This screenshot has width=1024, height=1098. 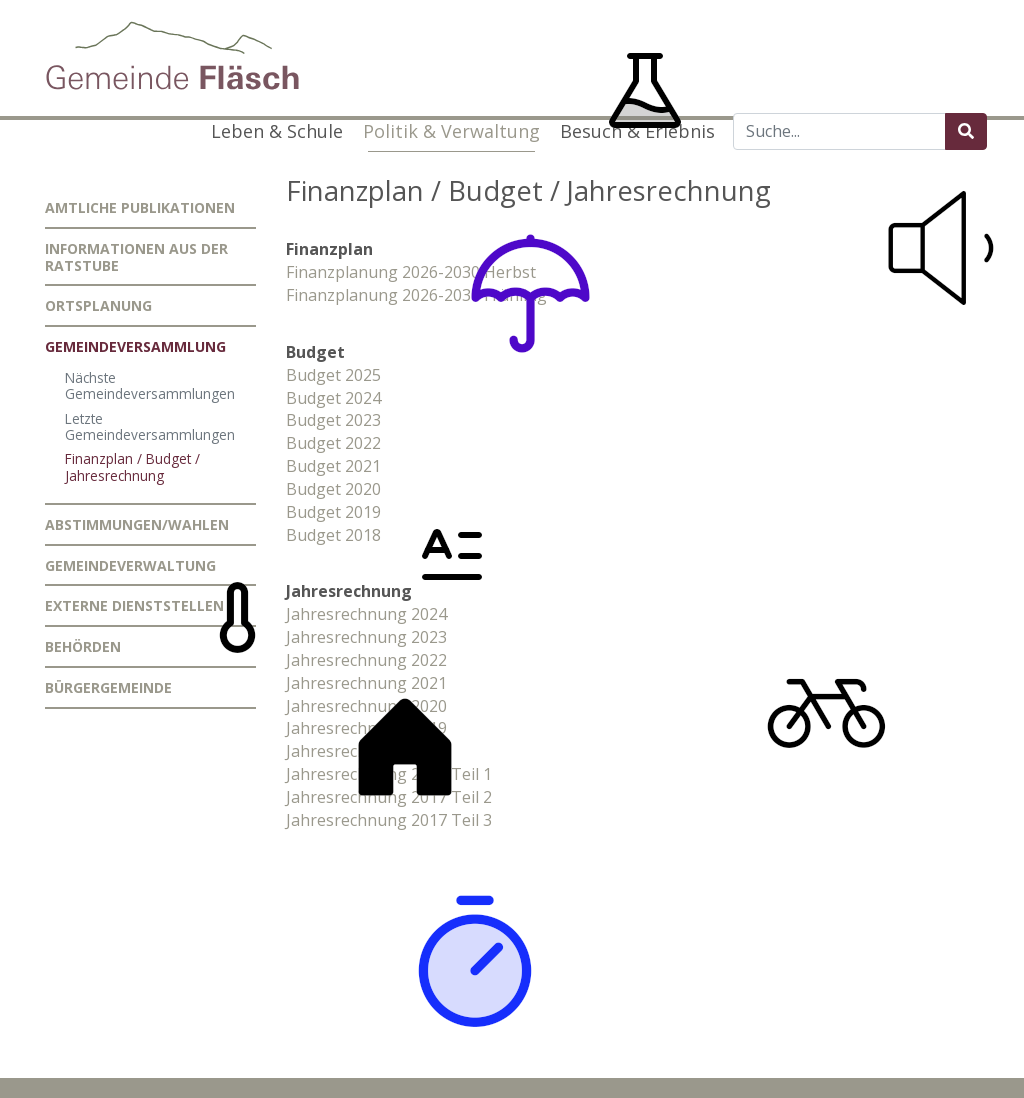 I want to click on adjust volume to low level, so click(x=950, y=248).